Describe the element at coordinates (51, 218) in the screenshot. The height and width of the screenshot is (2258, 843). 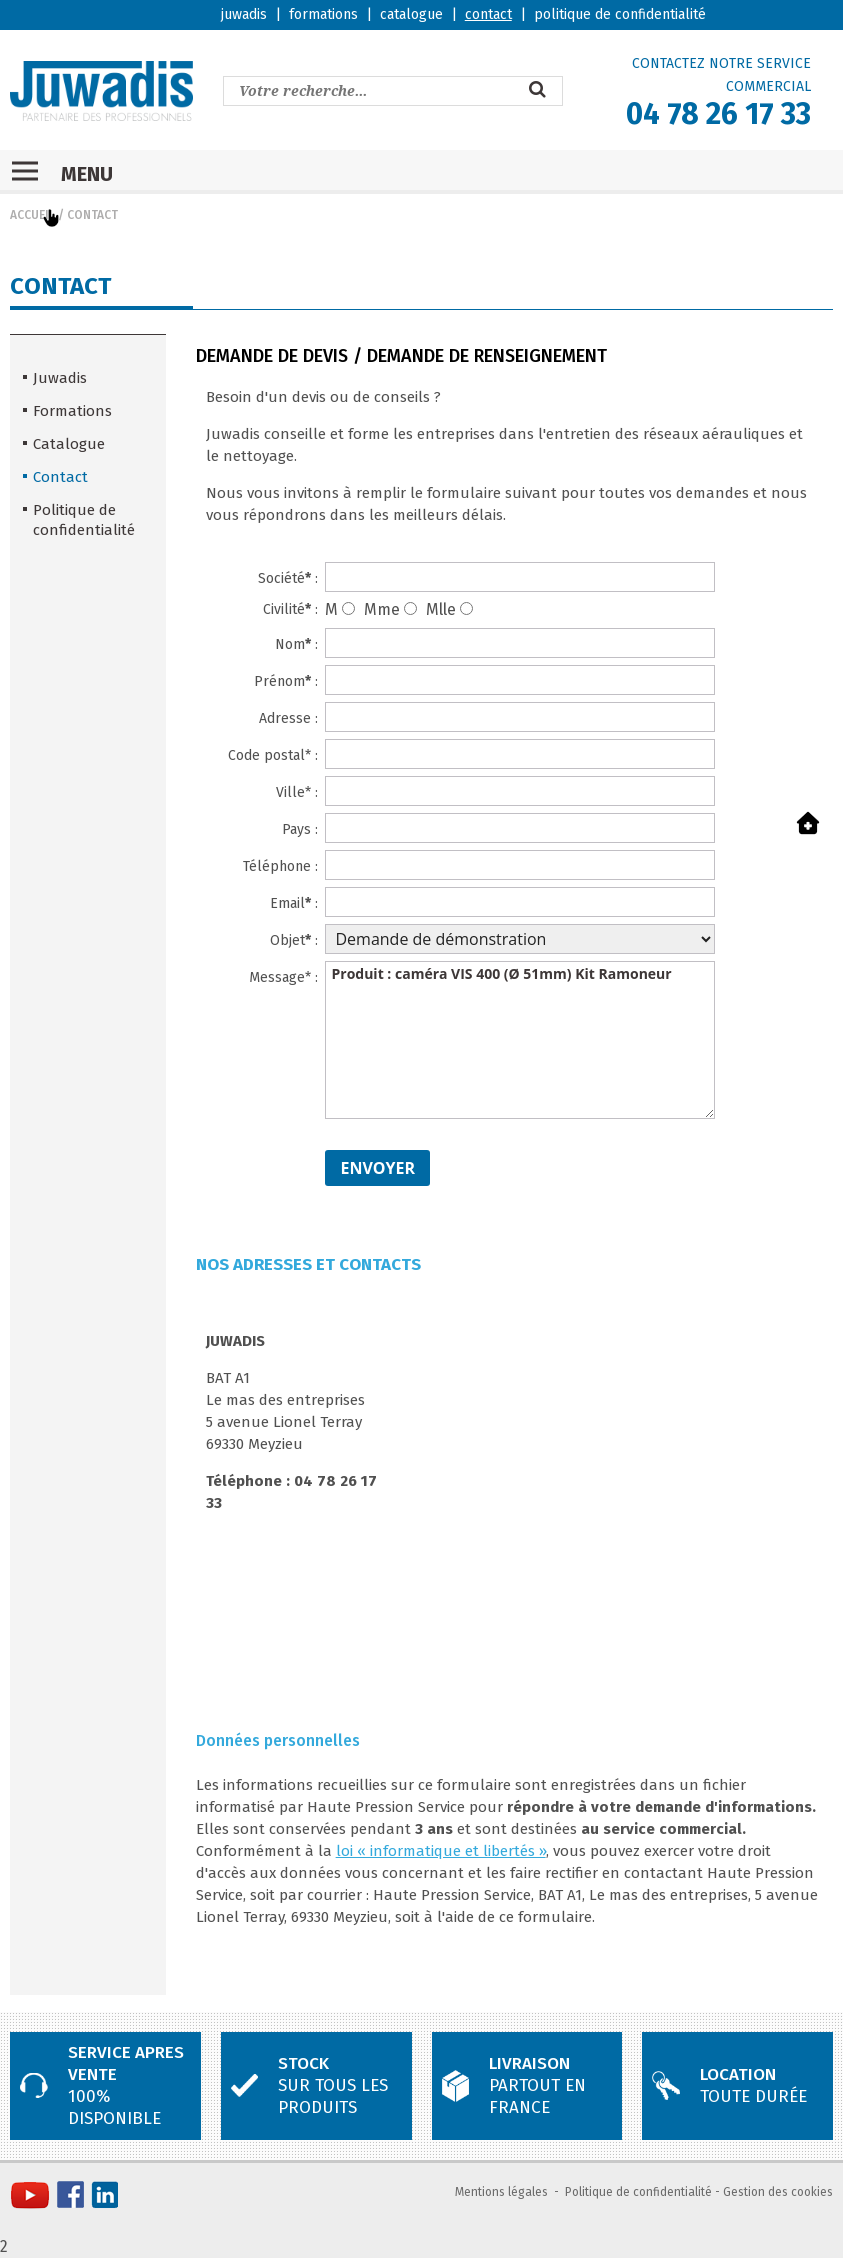
I see `tap or click to interact` at that location.